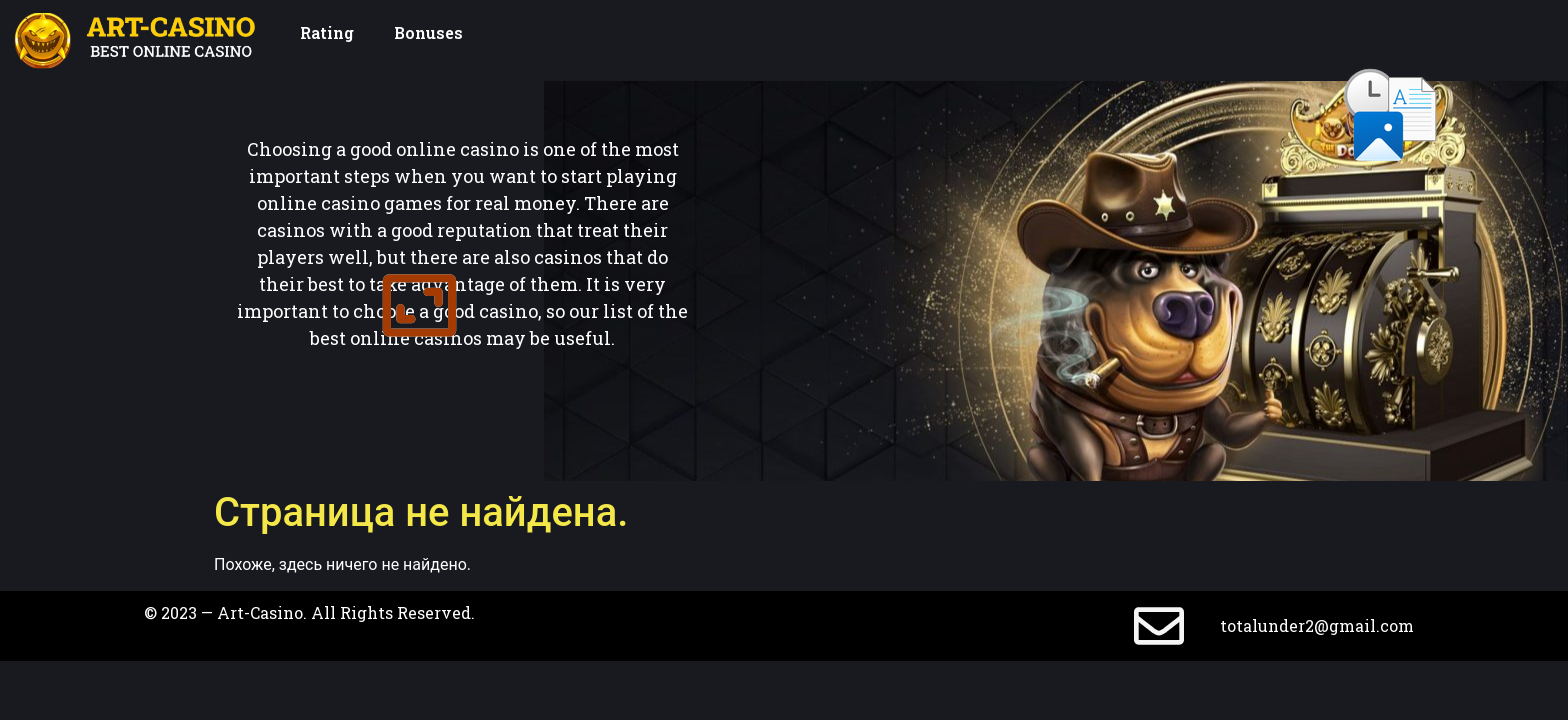 Image resolution: width=1568 pixels, height=720 pixels. What do you see at coordinates (419, 305) in the screenshot?
I see `enter fullscreen mode` at bounding box center [419, 305].